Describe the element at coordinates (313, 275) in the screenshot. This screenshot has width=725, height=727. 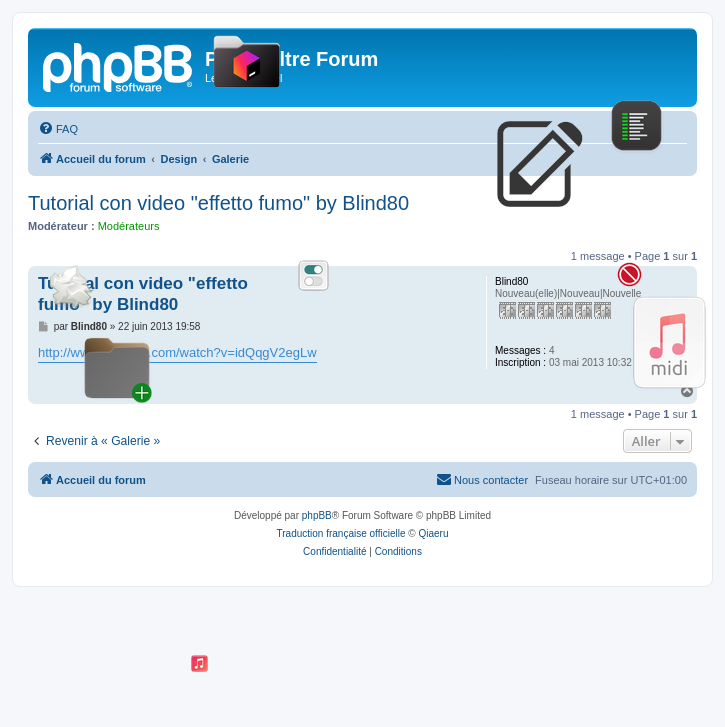
I see `open system settings or preferences` at that location.